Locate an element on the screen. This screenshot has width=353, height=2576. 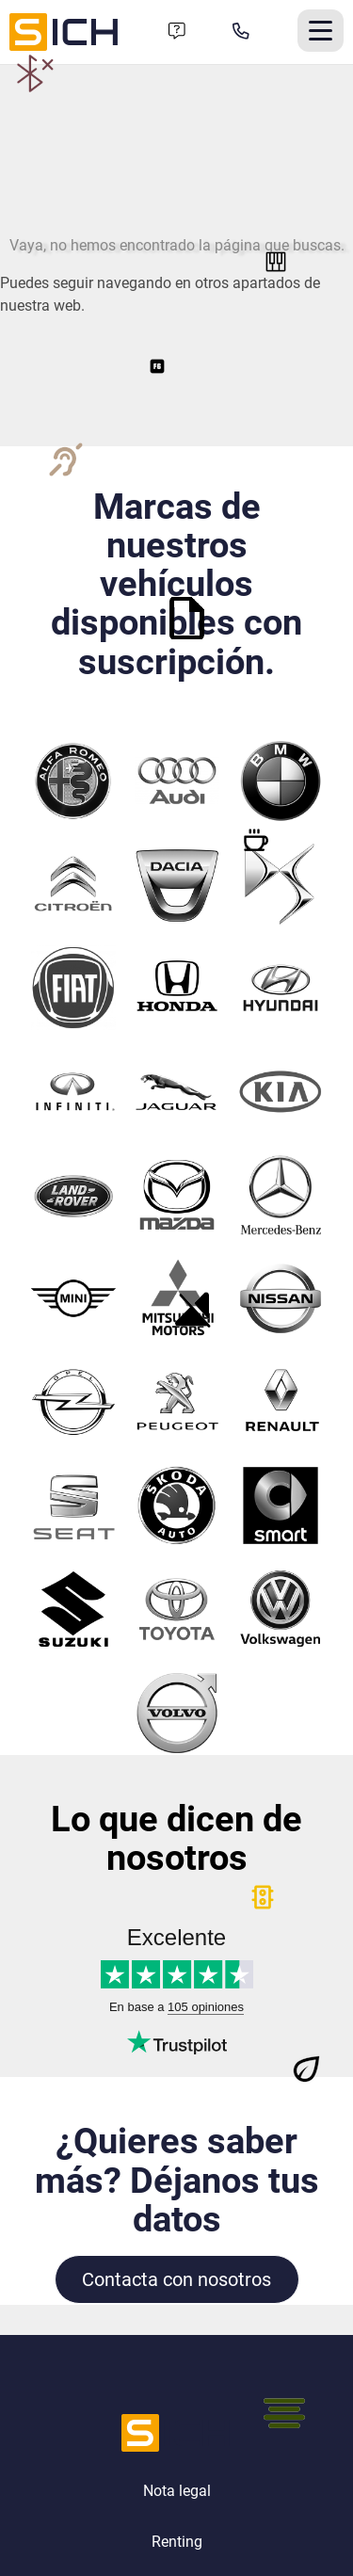
insert or attach a file is located at coordinates (186, 618).